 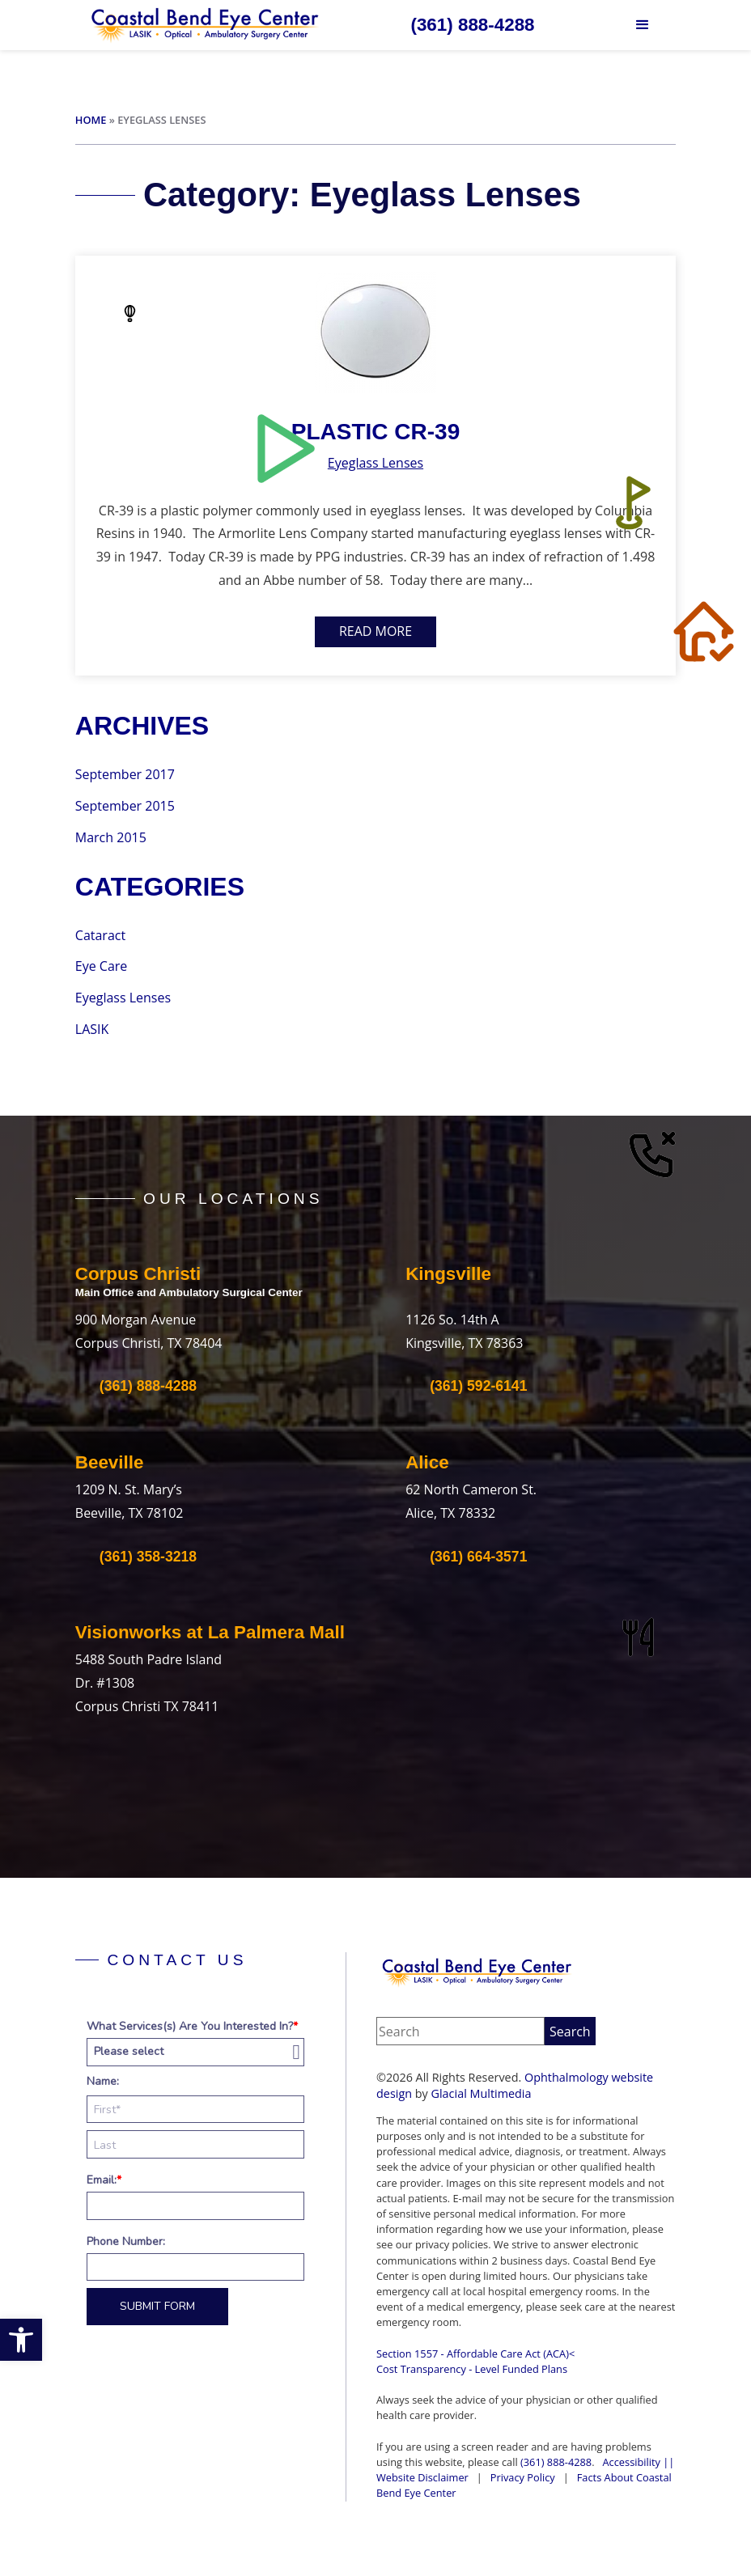 What do you see at coordinates (652, 1155) in the screenshot?
I see `end the current phone call` at bounding box center [652, 1155].